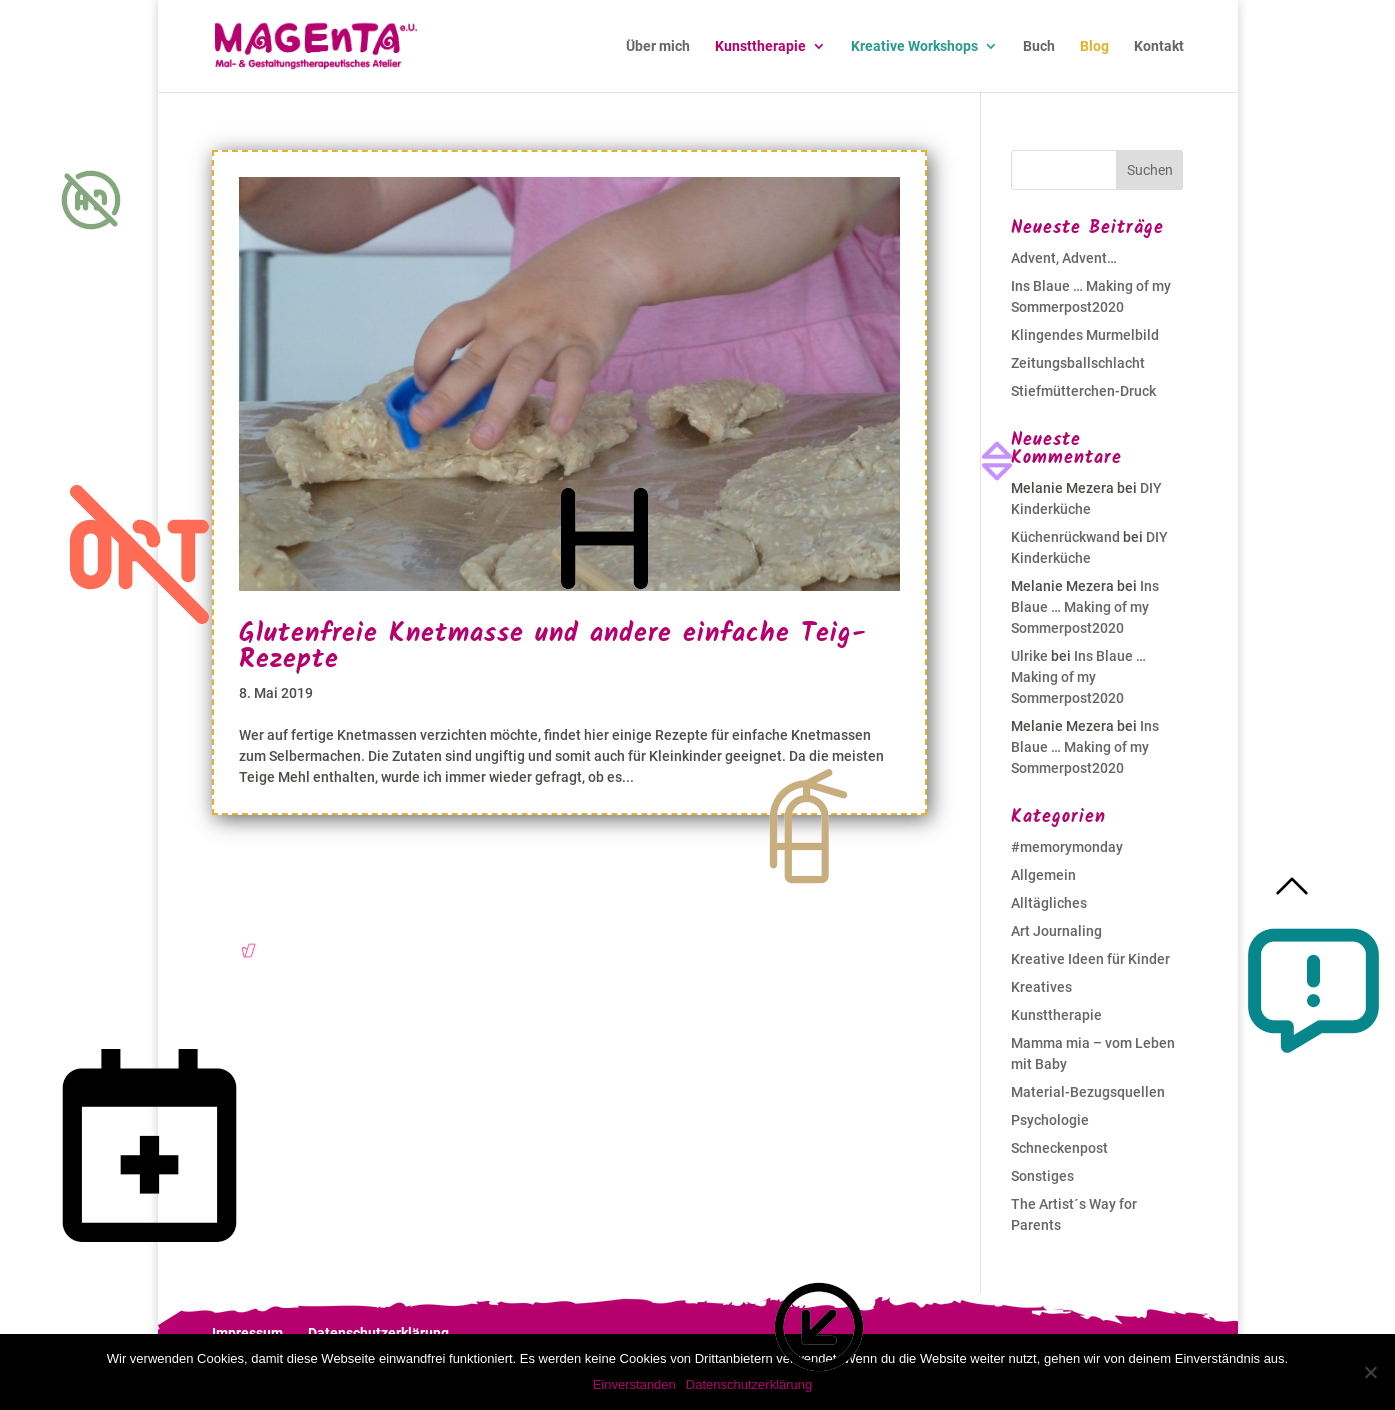 Image resolution: width=1395 pixels, height=1410 pixels. I want to click on open kbin social platform, so click(248, 950).